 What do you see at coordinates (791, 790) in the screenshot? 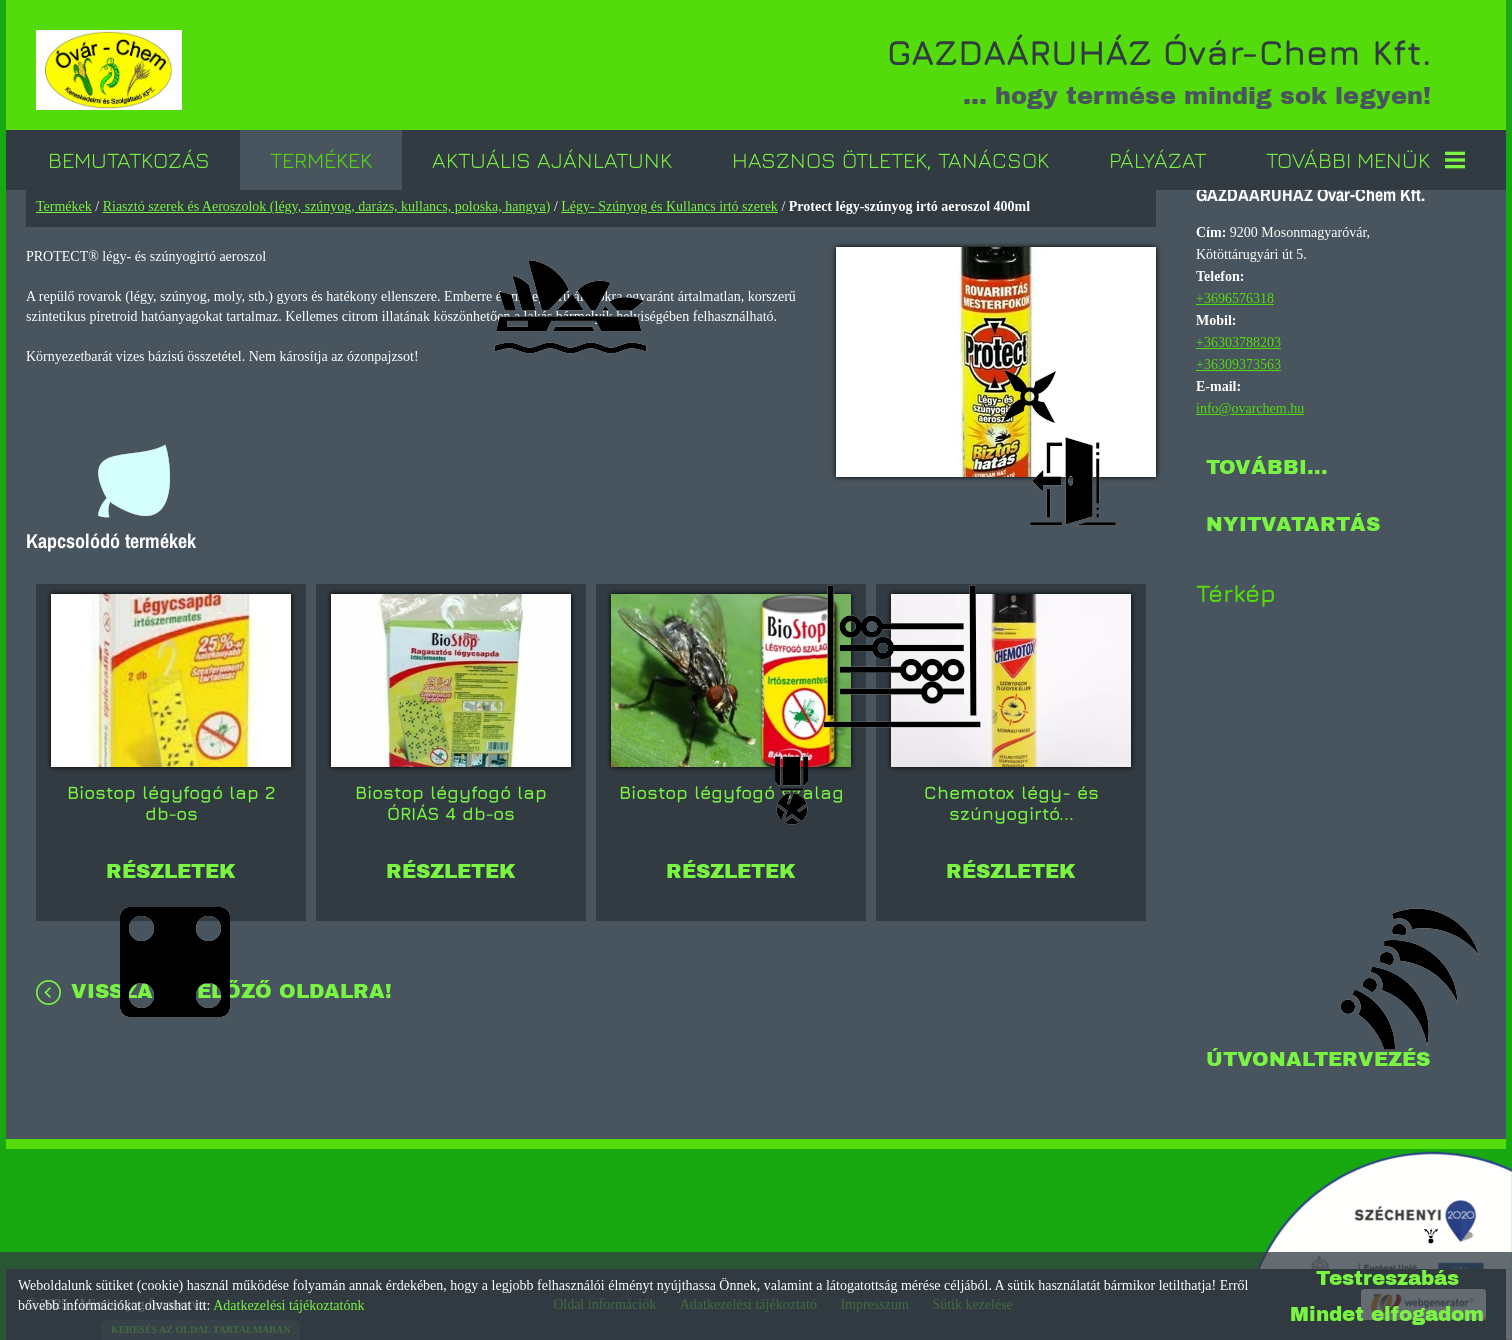
I see `view achievements or awards` at bounding box center [791, 790].